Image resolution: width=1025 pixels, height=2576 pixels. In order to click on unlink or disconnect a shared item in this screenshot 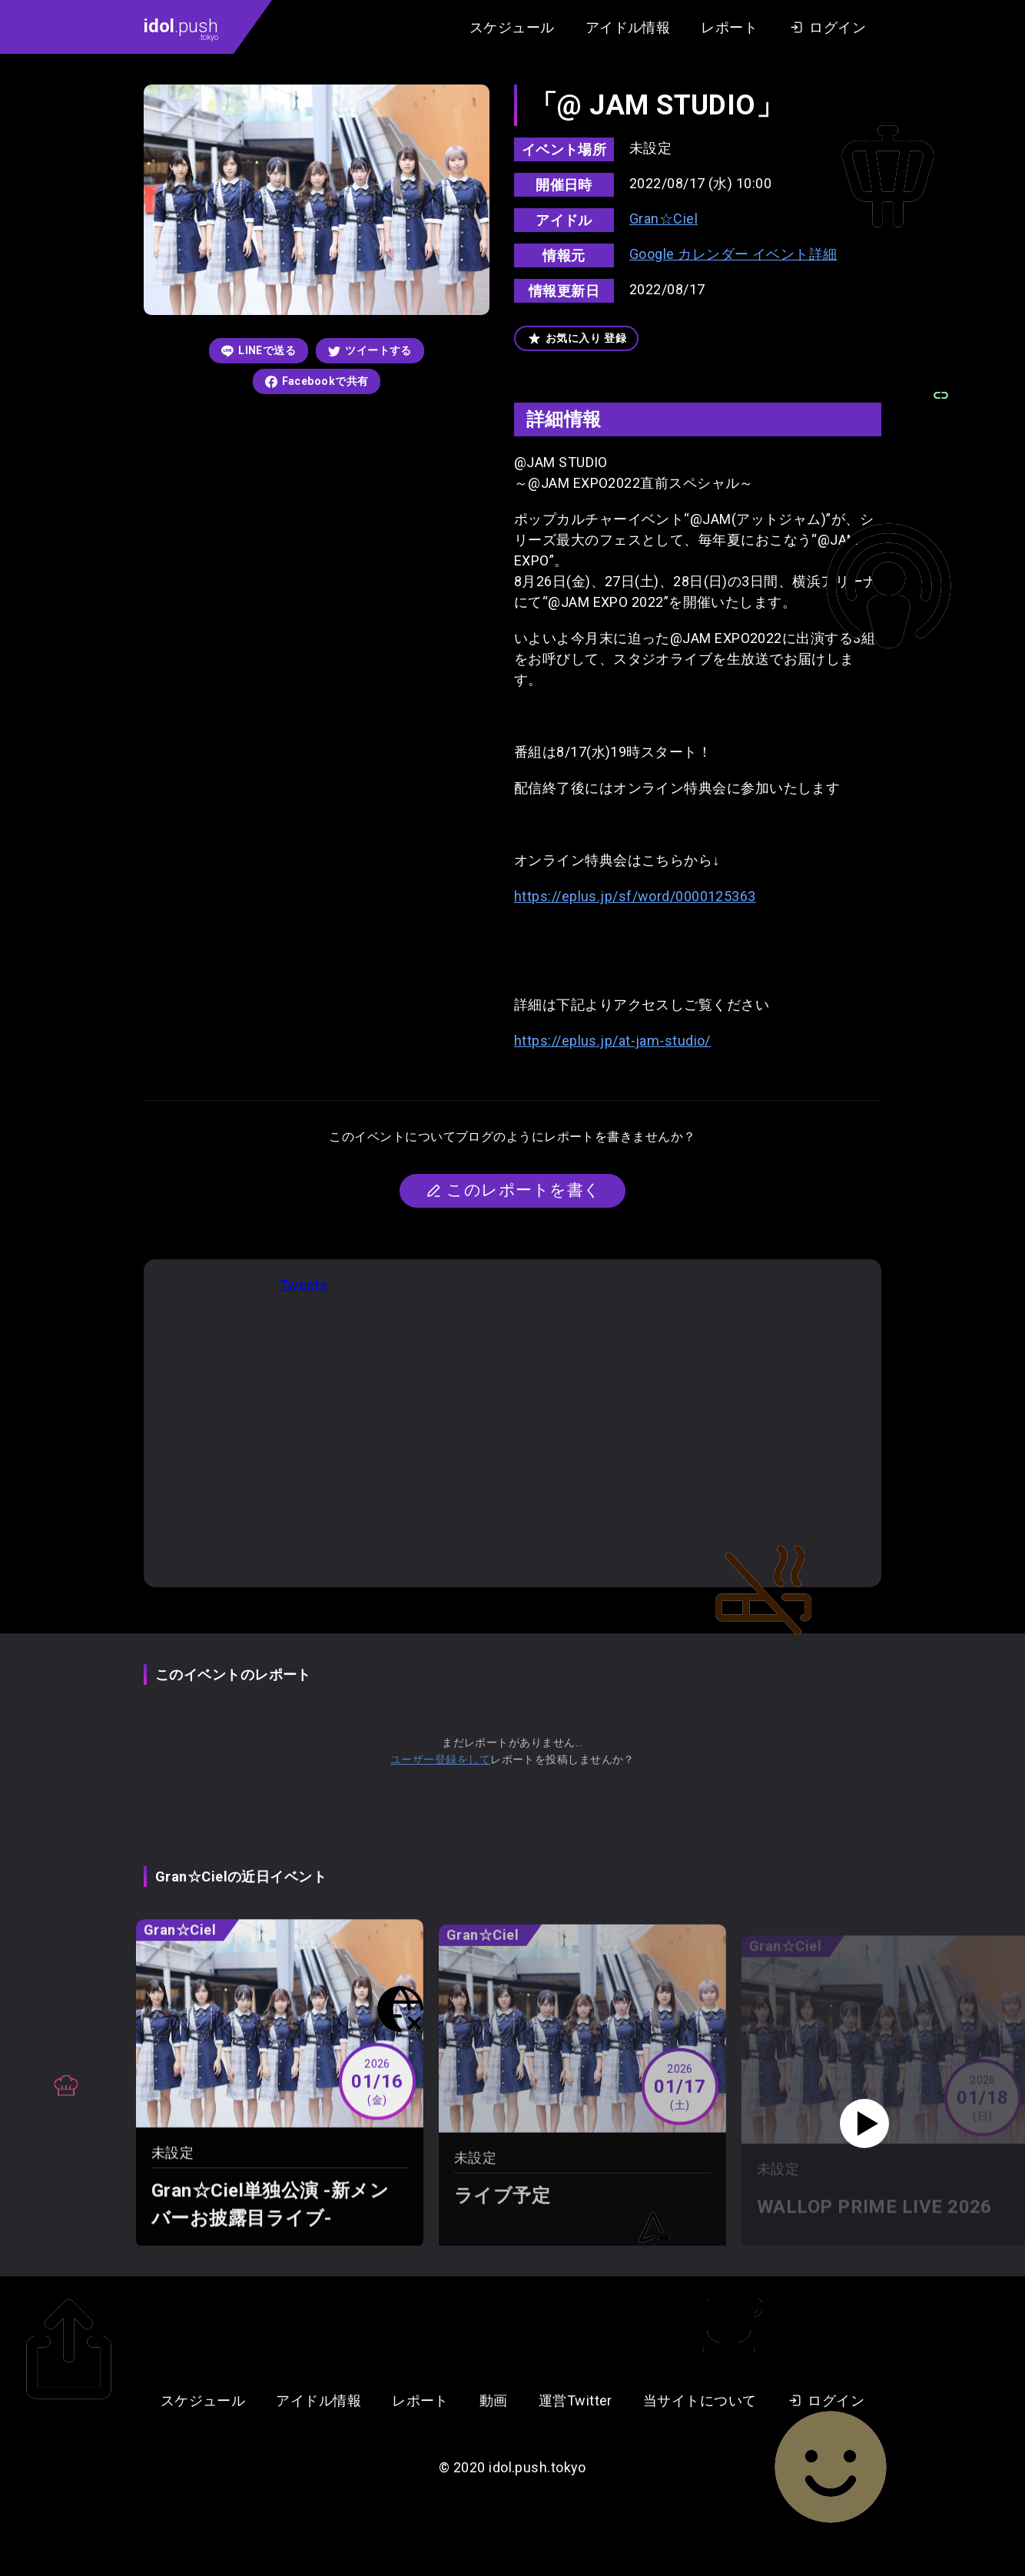, I will do `click(940, 395)`.